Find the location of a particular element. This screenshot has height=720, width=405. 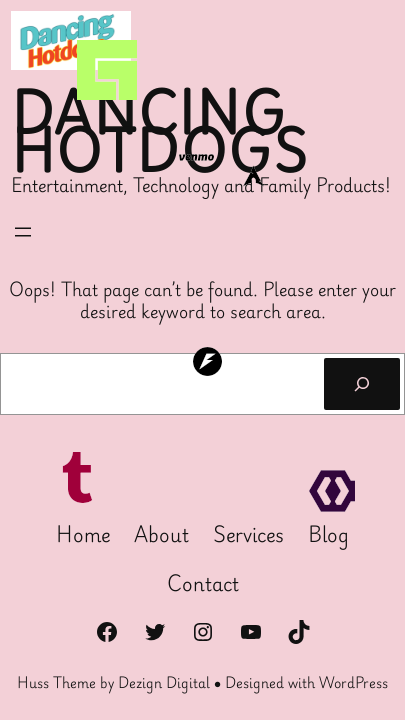

open facebook gaming app is located at coordinates (107, 70).